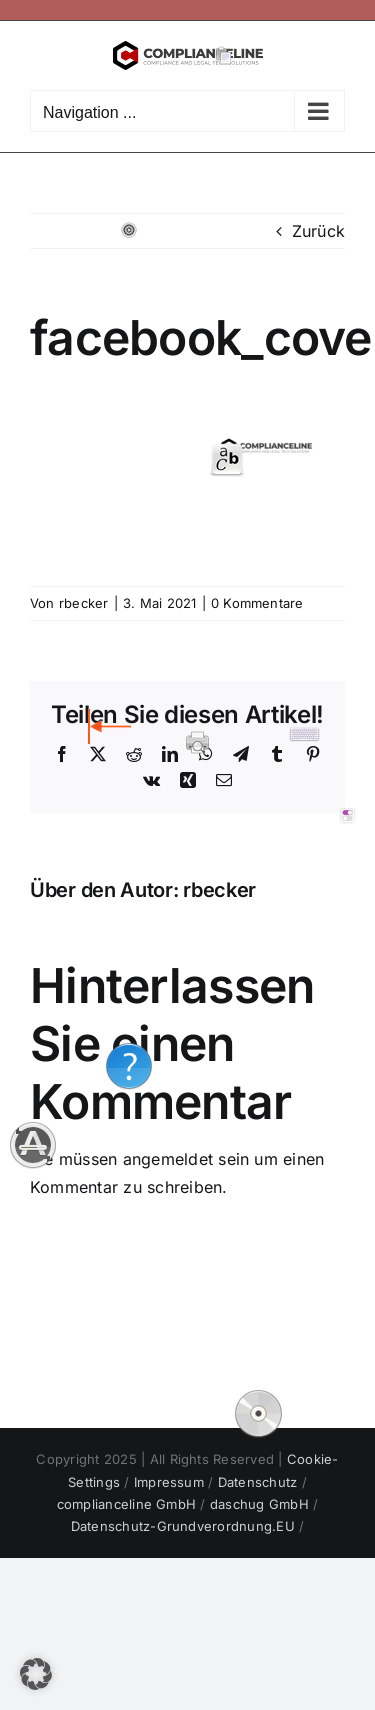 The image size is (375, 1710). Describe the element at coordinates (33, 1145) in the screenshot. I see `open the software updater application` at that location.